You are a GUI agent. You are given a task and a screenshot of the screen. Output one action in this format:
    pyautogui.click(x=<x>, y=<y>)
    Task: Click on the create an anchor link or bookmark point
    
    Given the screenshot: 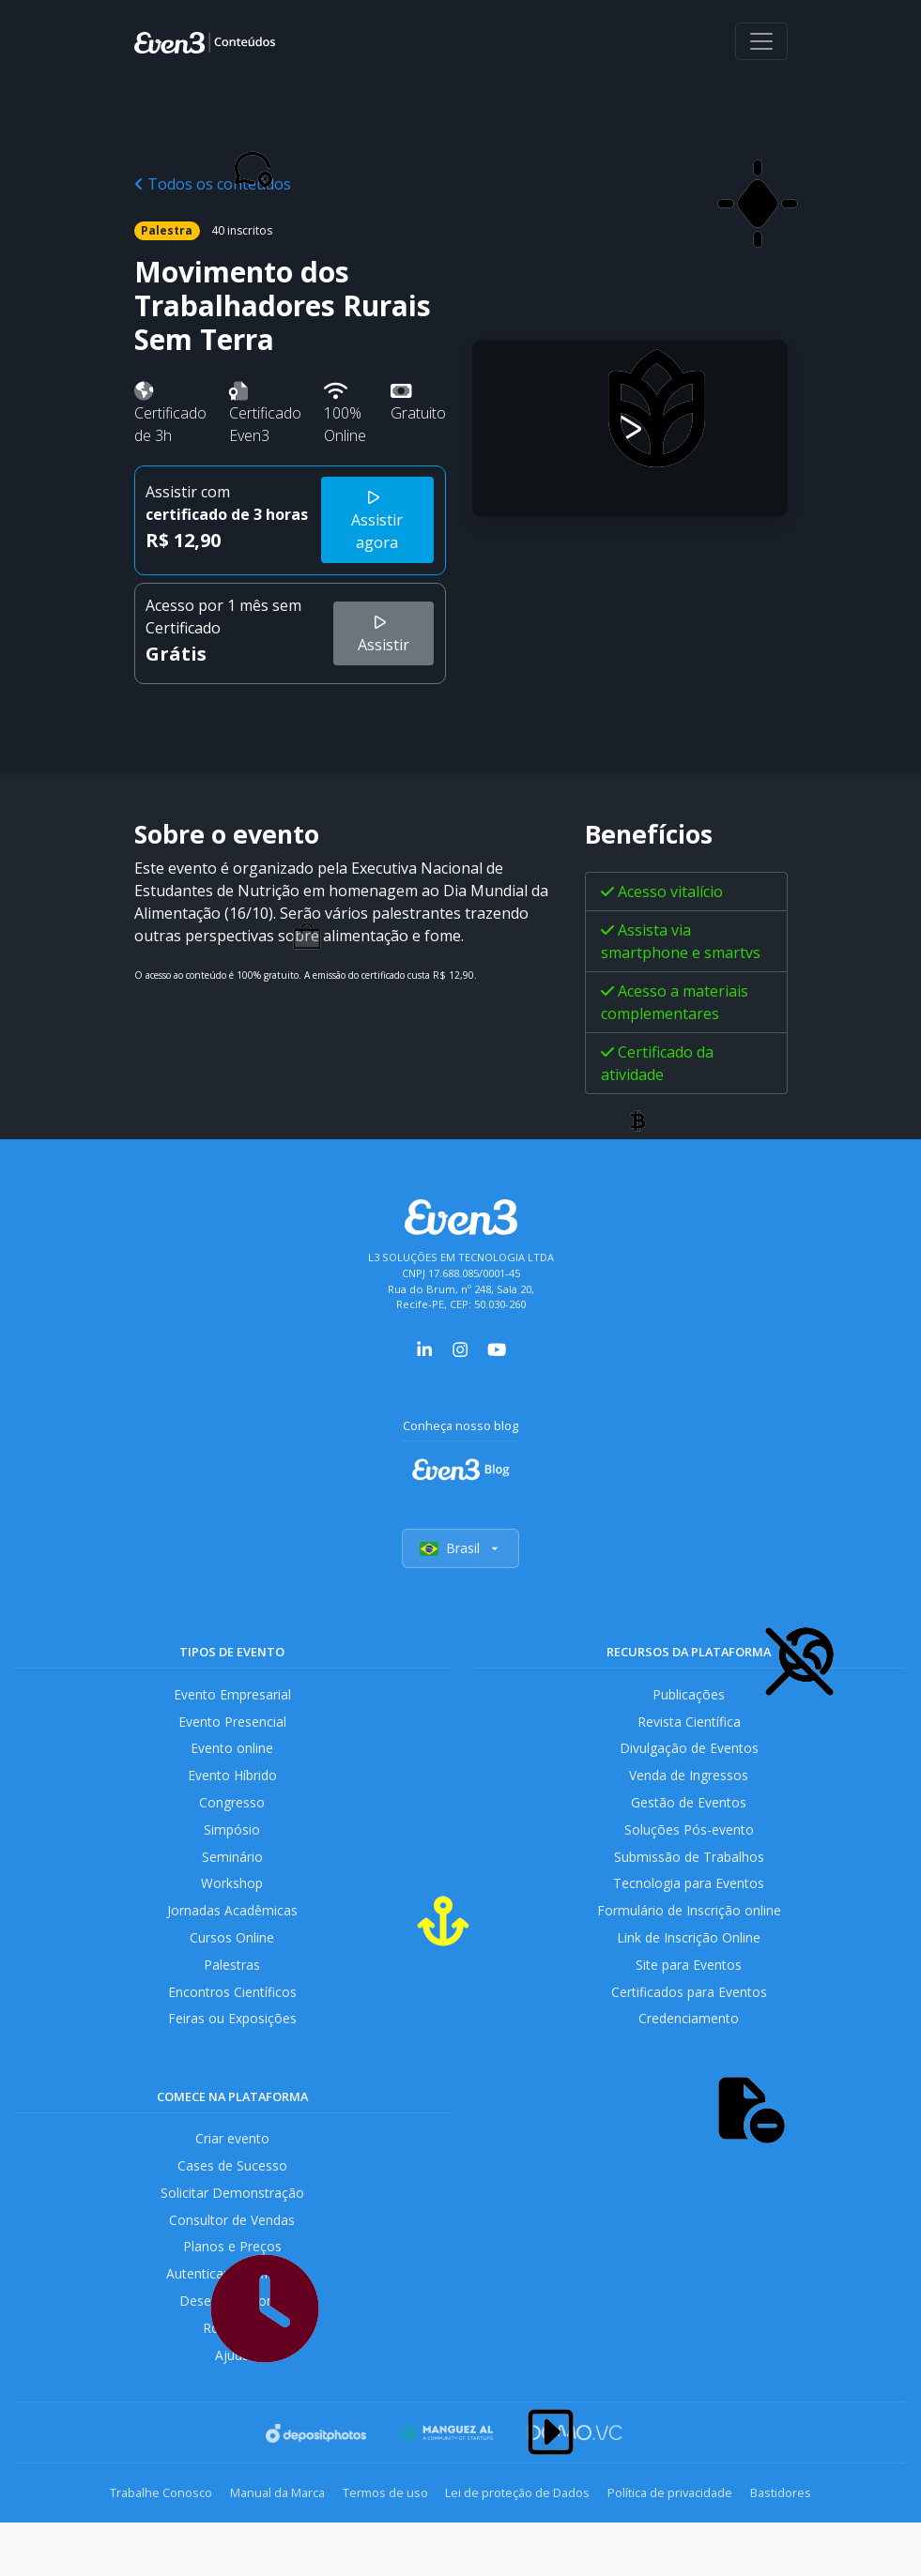 What is the action you would take?
    pyautogui.click(x=443, y=1921)
    